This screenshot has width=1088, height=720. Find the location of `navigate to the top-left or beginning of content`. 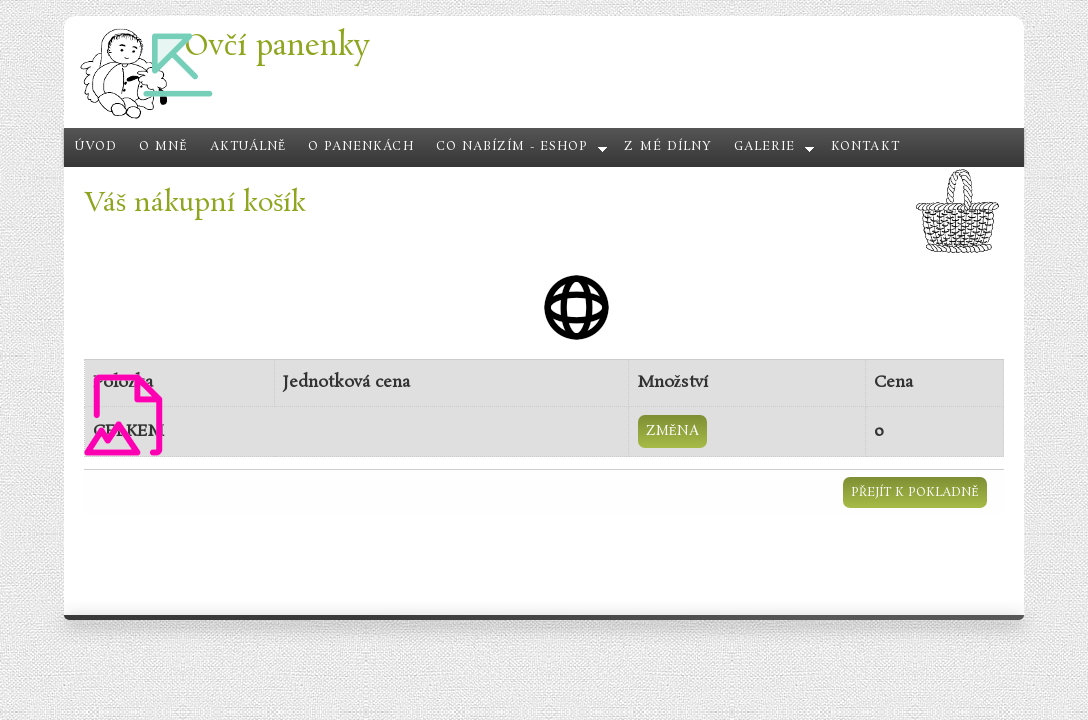

navigate to the top-left or beginning of content is located at coordinates (175, 65).